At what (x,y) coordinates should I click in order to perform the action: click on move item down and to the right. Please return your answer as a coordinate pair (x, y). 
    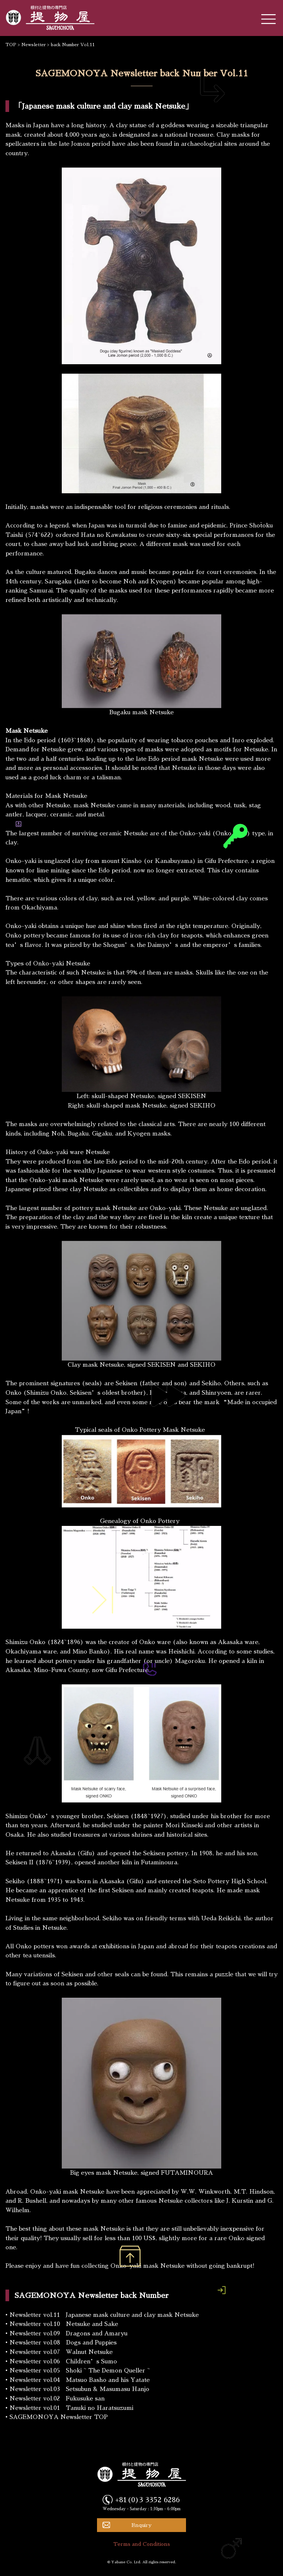
    Looking at the image, I should click on (210, 87).